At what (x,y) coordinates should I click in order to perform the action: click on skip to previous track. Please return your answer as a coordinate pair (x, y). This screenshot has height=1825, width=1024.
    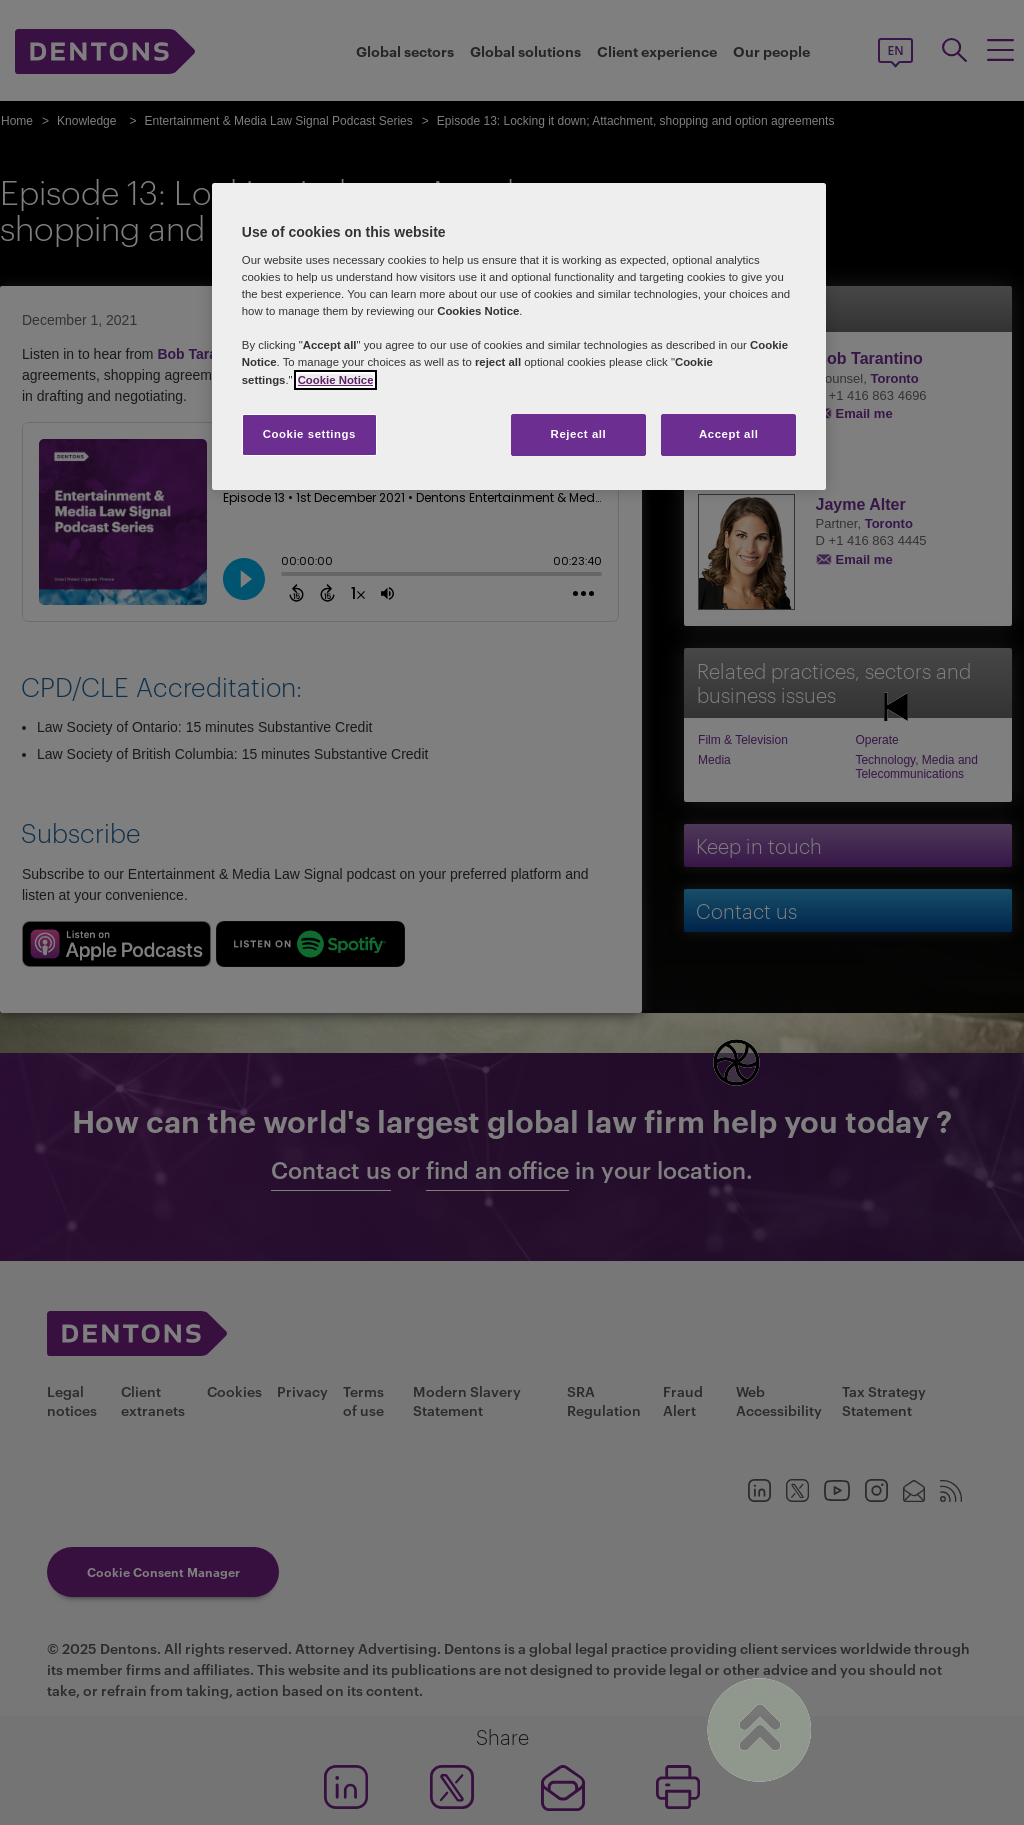
    Looking at the image, I should click on (896, 707).